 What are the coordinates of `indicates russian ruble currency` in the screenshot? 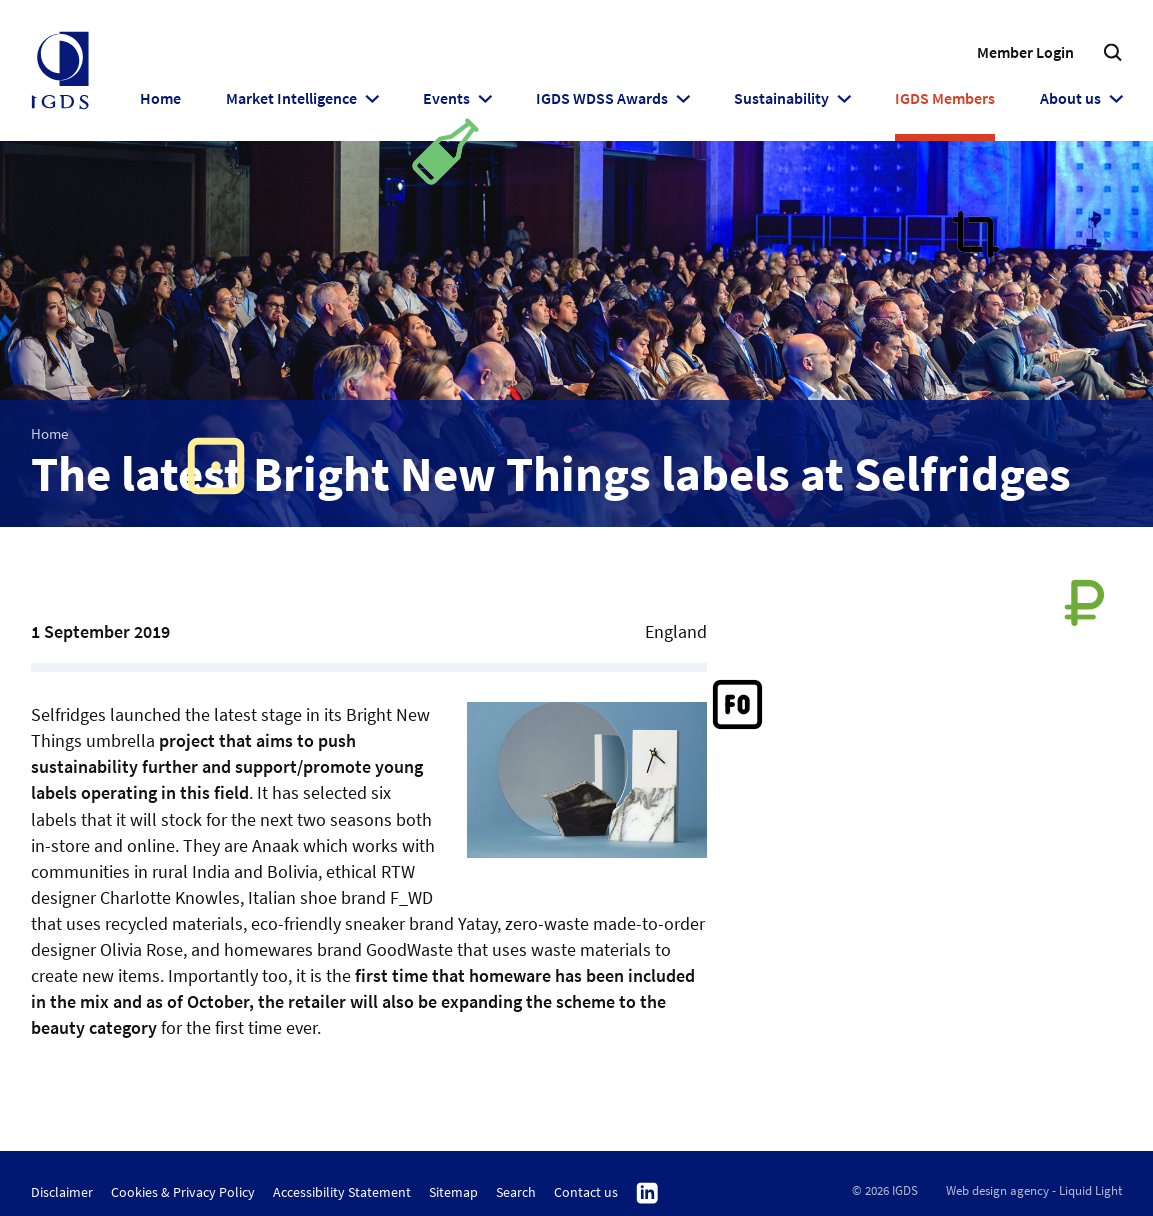 It's located at (1086, 603).